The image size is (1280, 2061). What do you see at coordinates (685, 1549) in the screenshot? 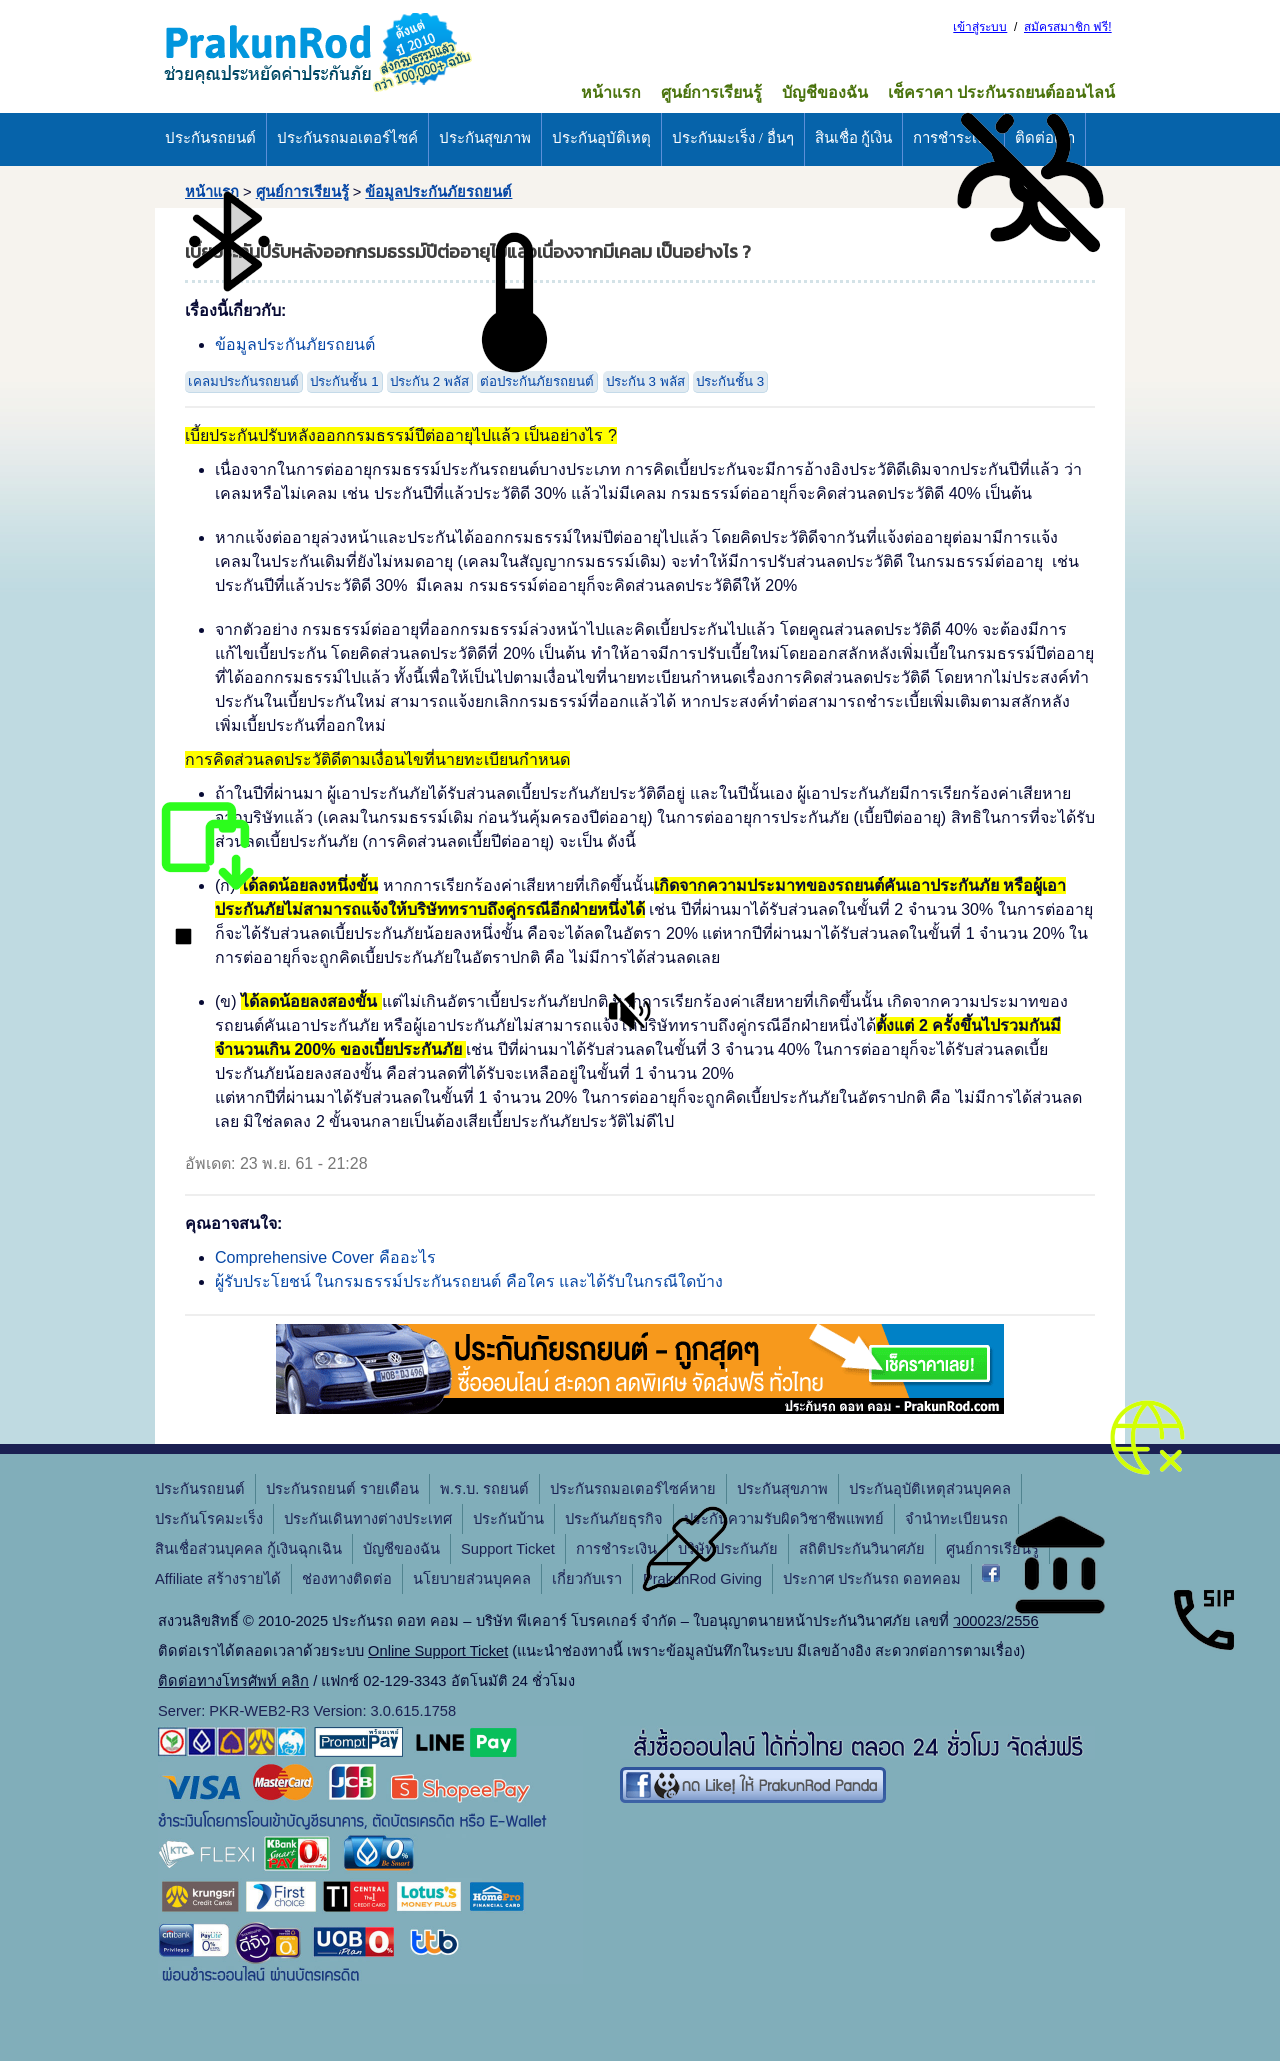
I see `sample a color from the canvas` at bounding box center [685, 1549].